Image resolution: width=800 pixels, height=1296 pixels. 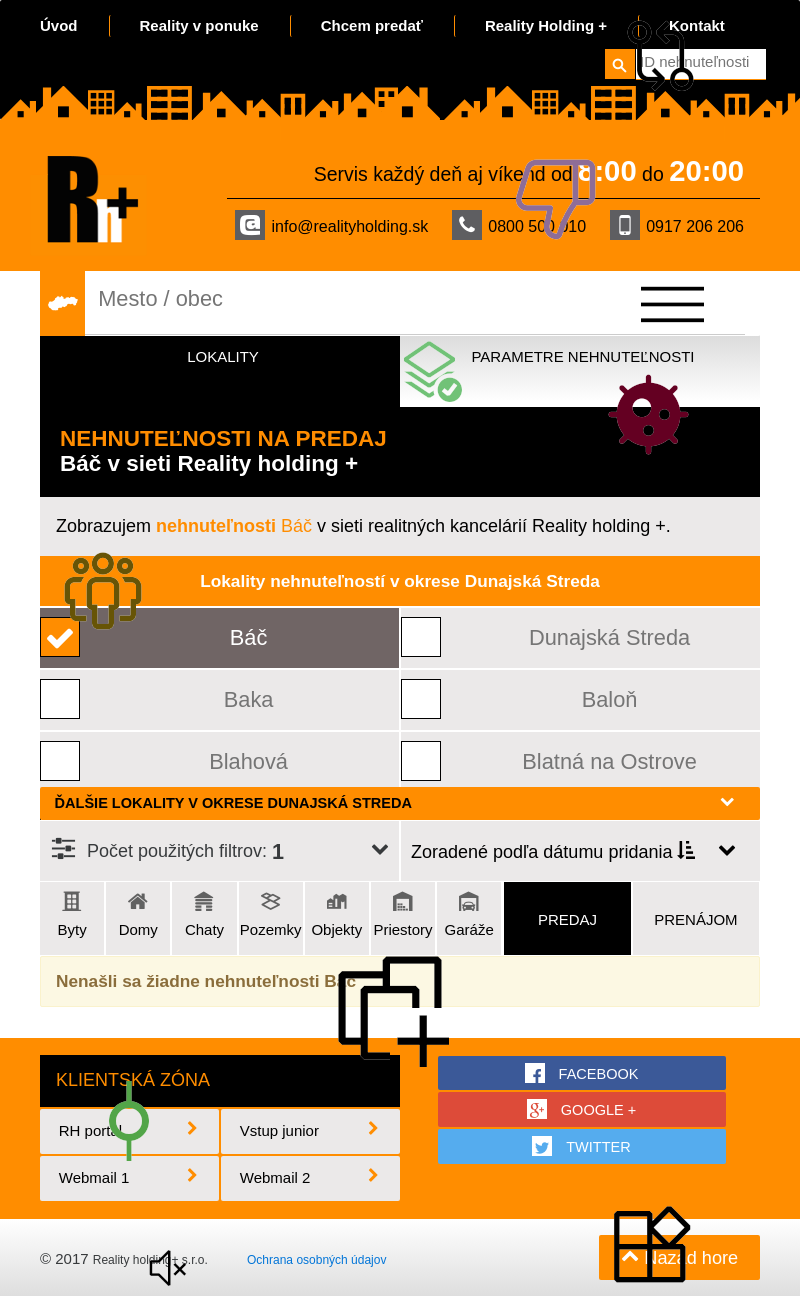 I want to click on compare branches or commits in version control, so click(x=660, y=53).